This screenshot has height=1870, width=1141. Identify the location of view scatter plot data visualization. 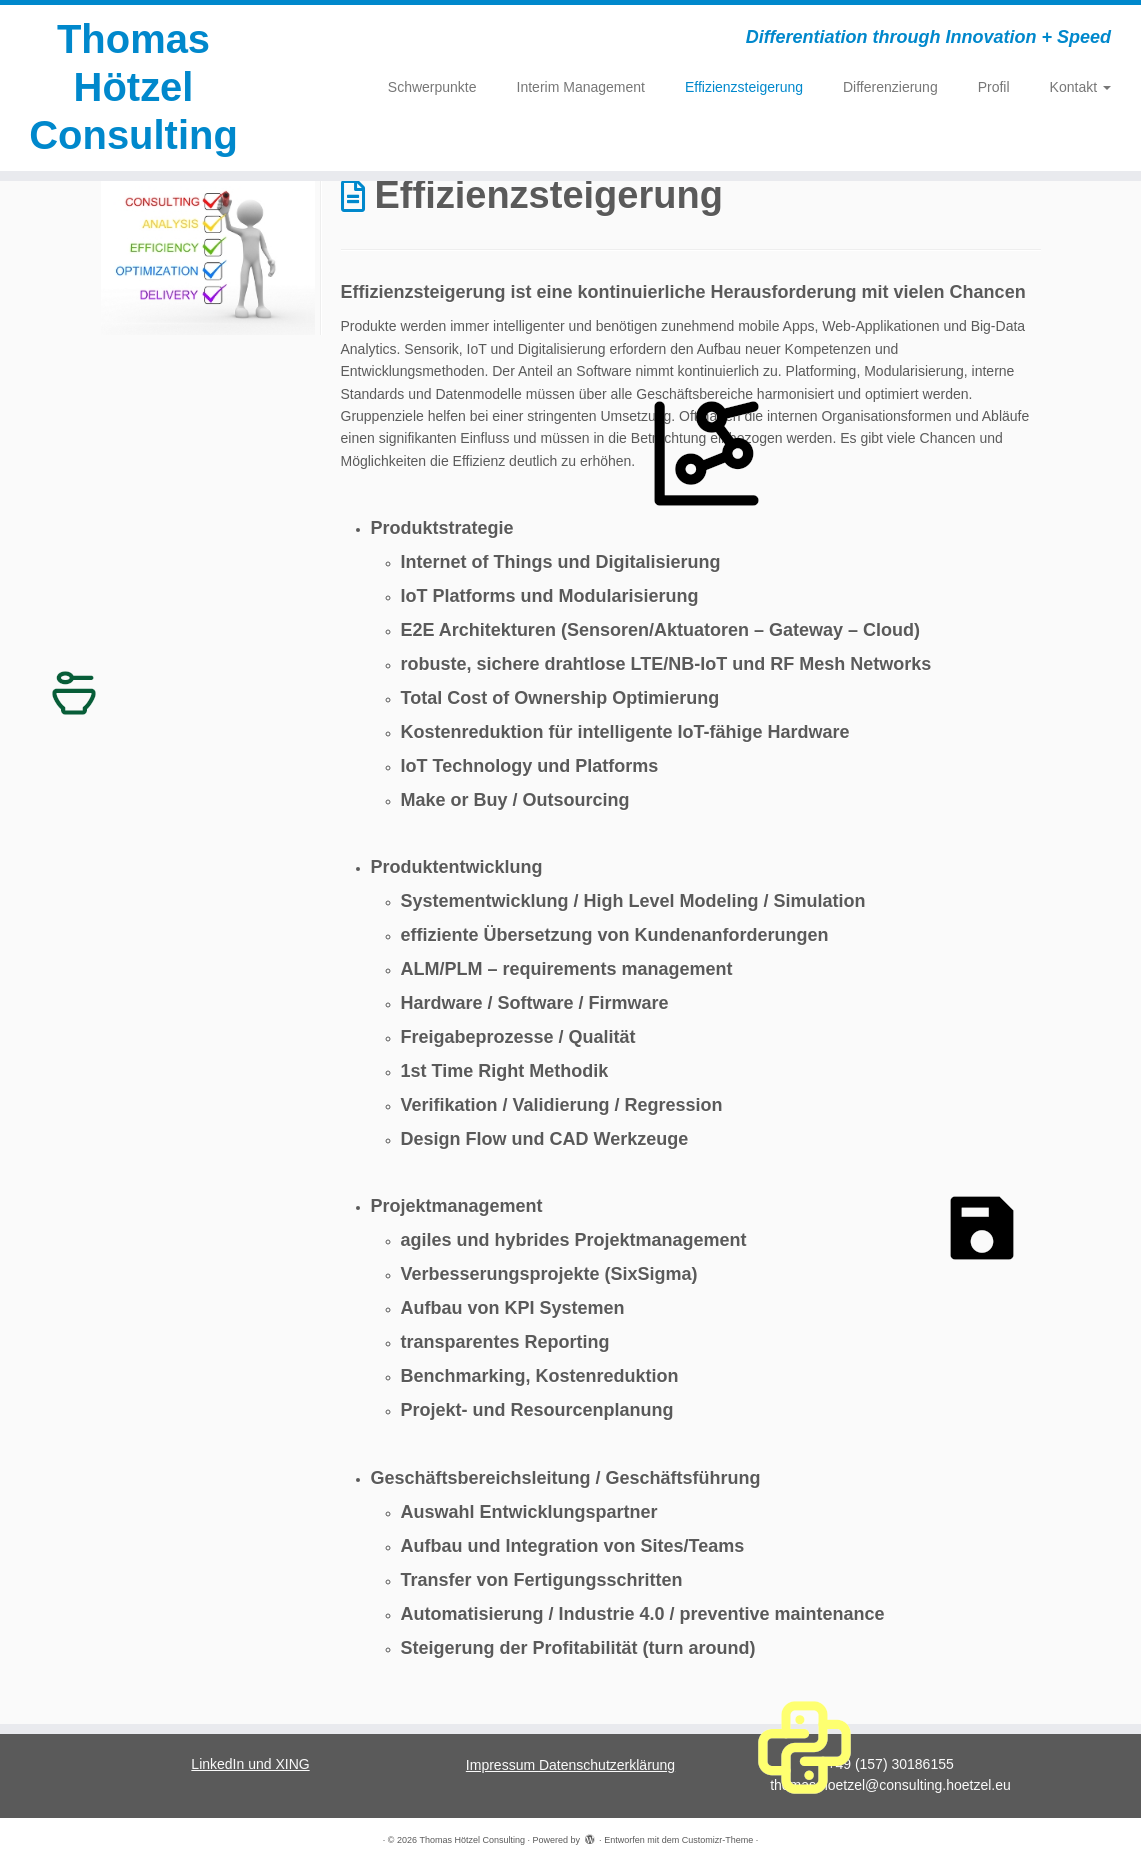
(706, 453).